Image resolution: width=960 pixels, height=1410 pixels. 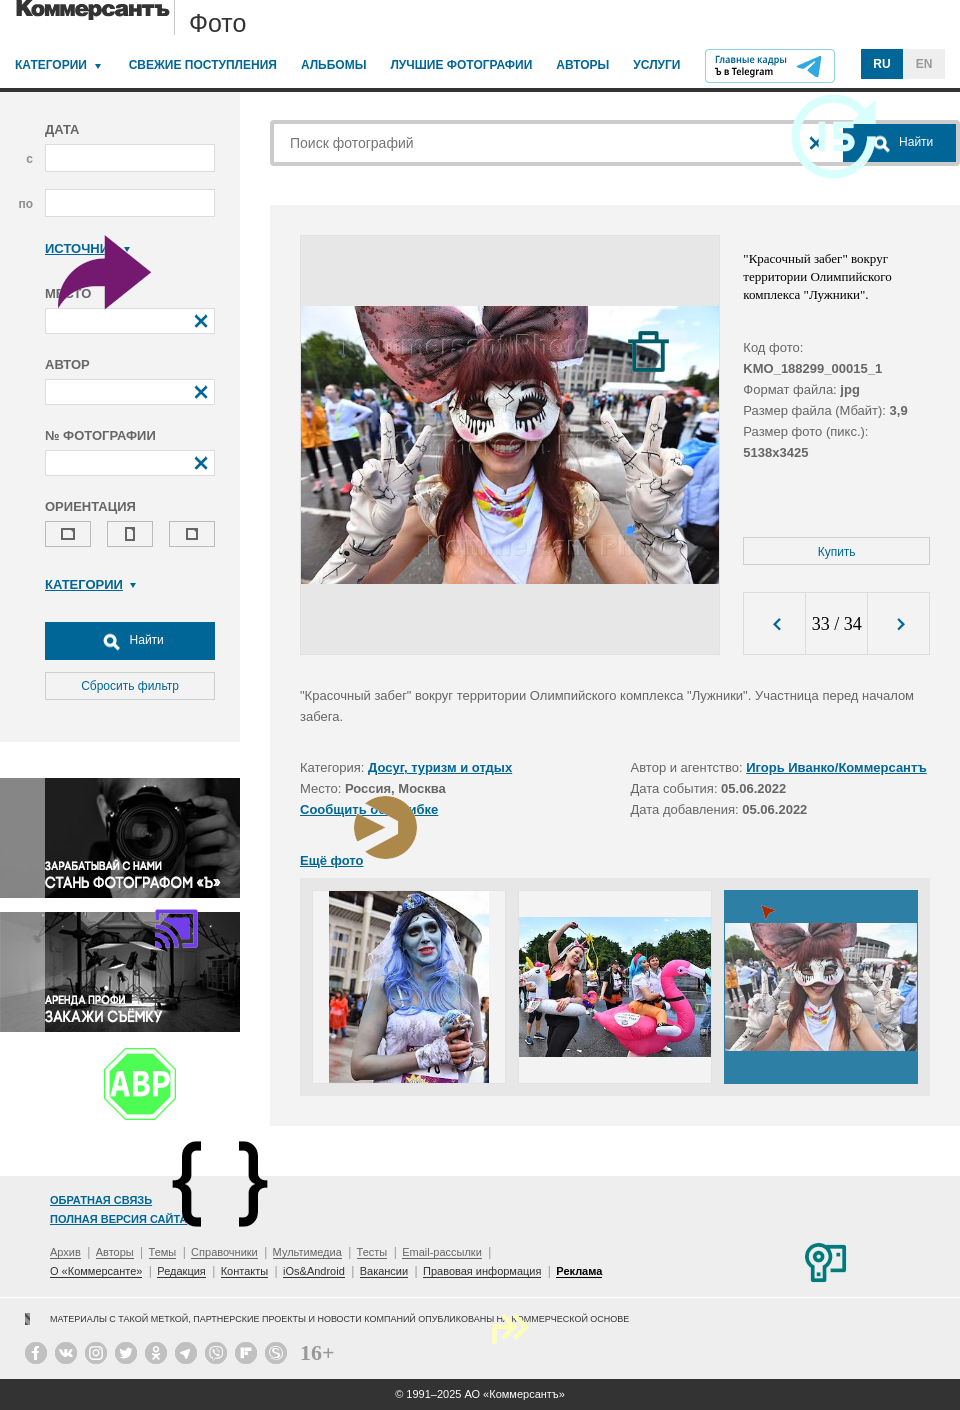 What do you see at coordinates (826, 1262) in the screenshot?
I see `DV camcorder or digital video camera` at bounding box center [826, 1262].